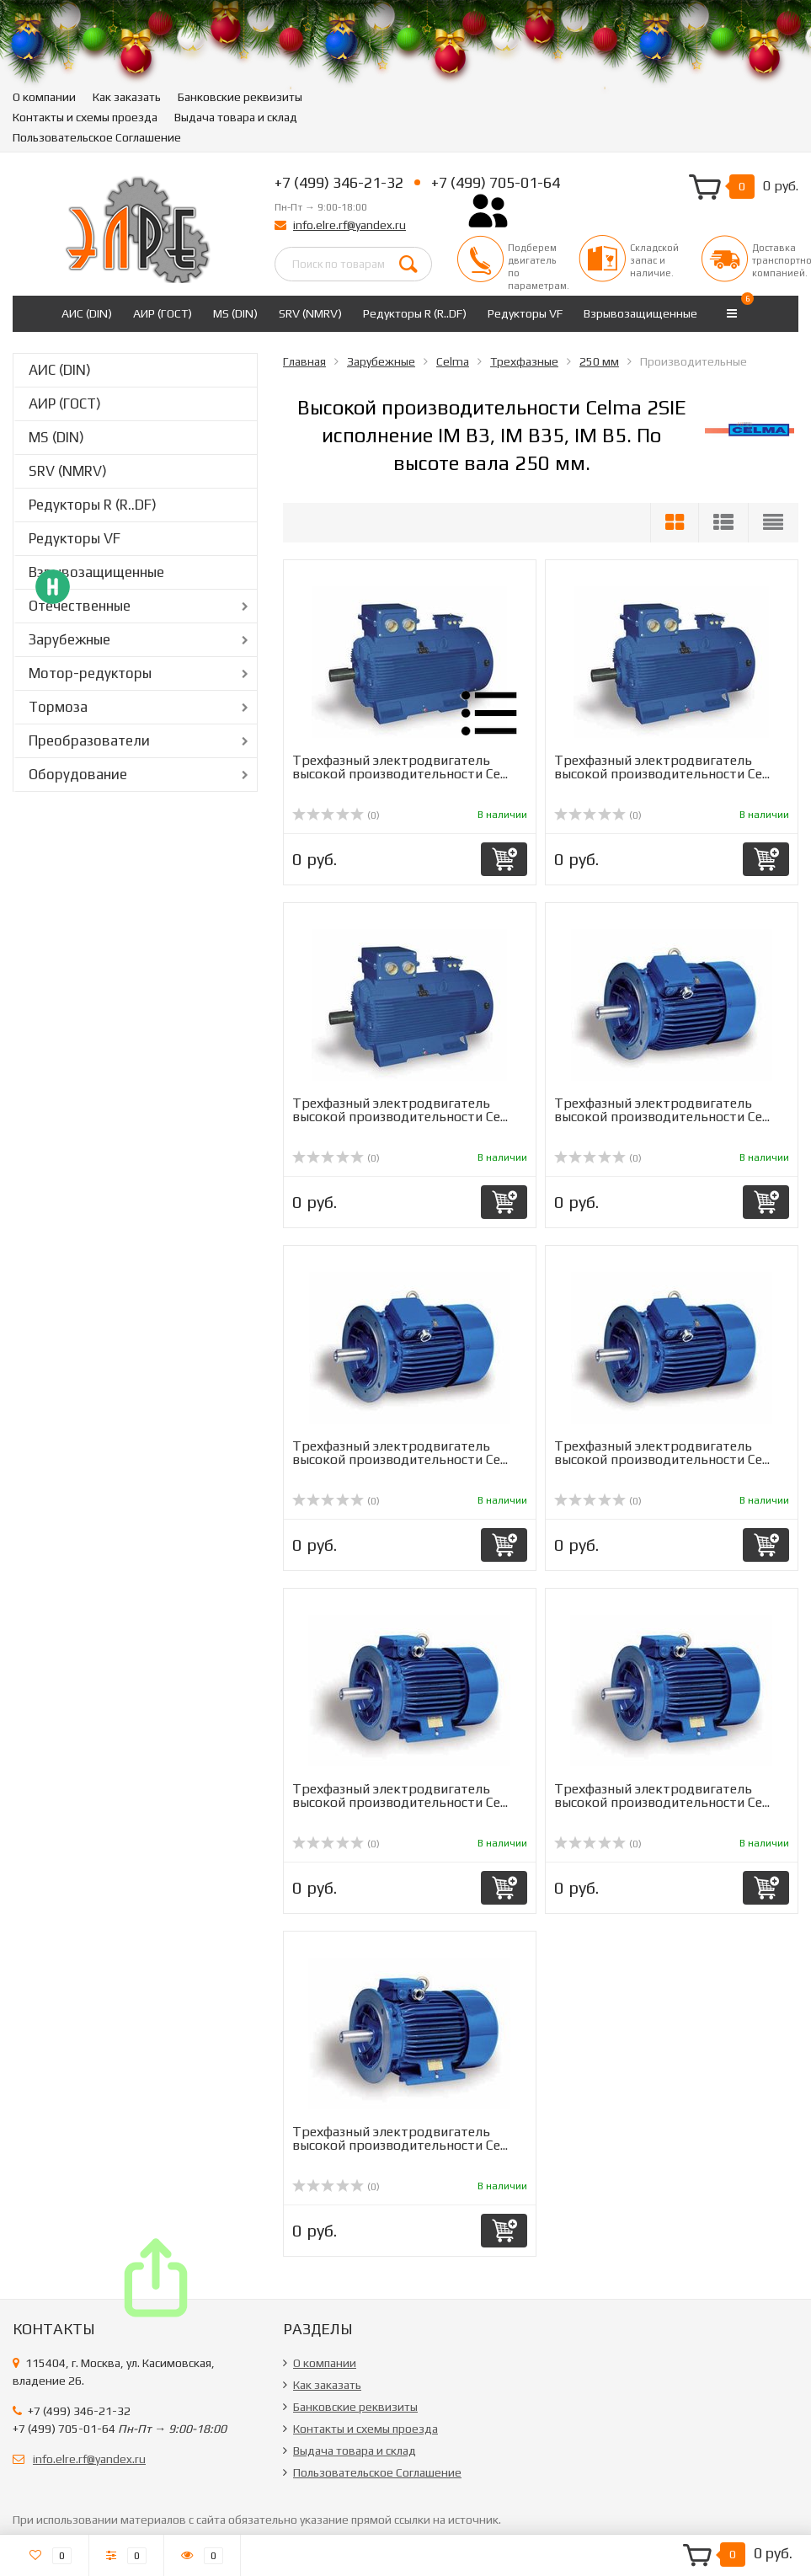 The image size is (811, 2576). What do you see at coordinates (489, 713) in the screenshot?
I see `view items in a bulleted list format` at bounding box center [489, 713].